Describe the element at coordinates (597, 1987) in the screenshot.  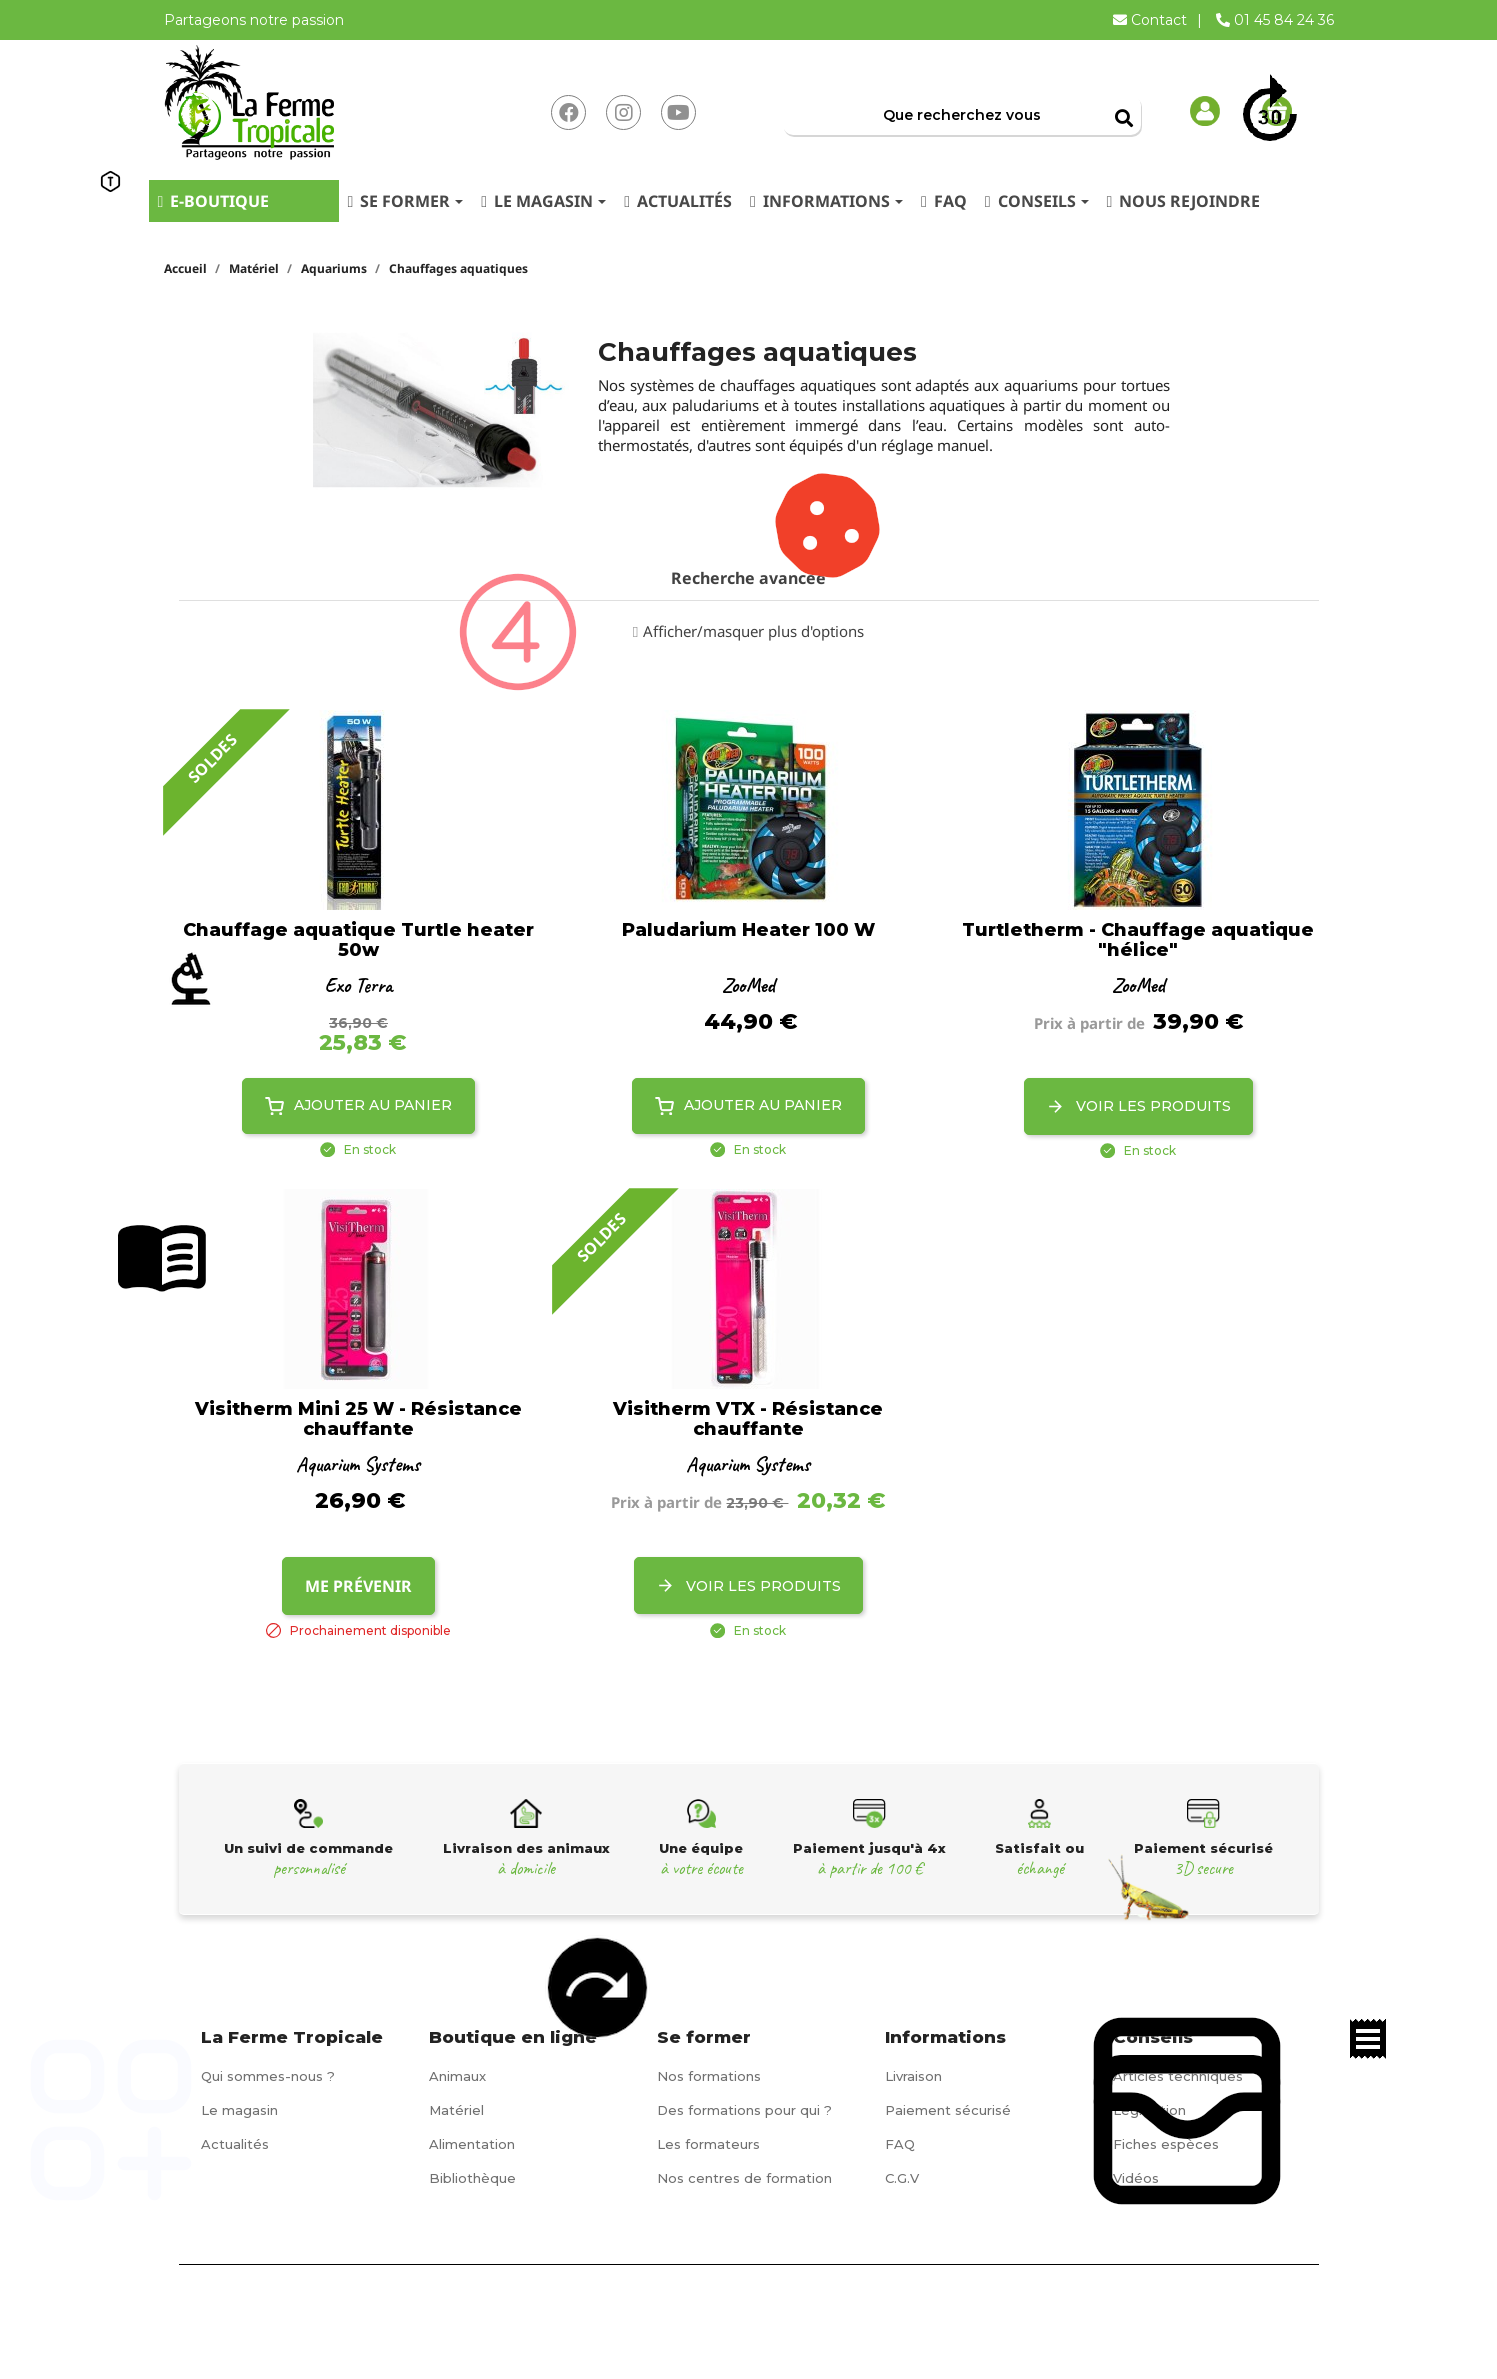
I see `skip to next scheduled task or plan` at that location.